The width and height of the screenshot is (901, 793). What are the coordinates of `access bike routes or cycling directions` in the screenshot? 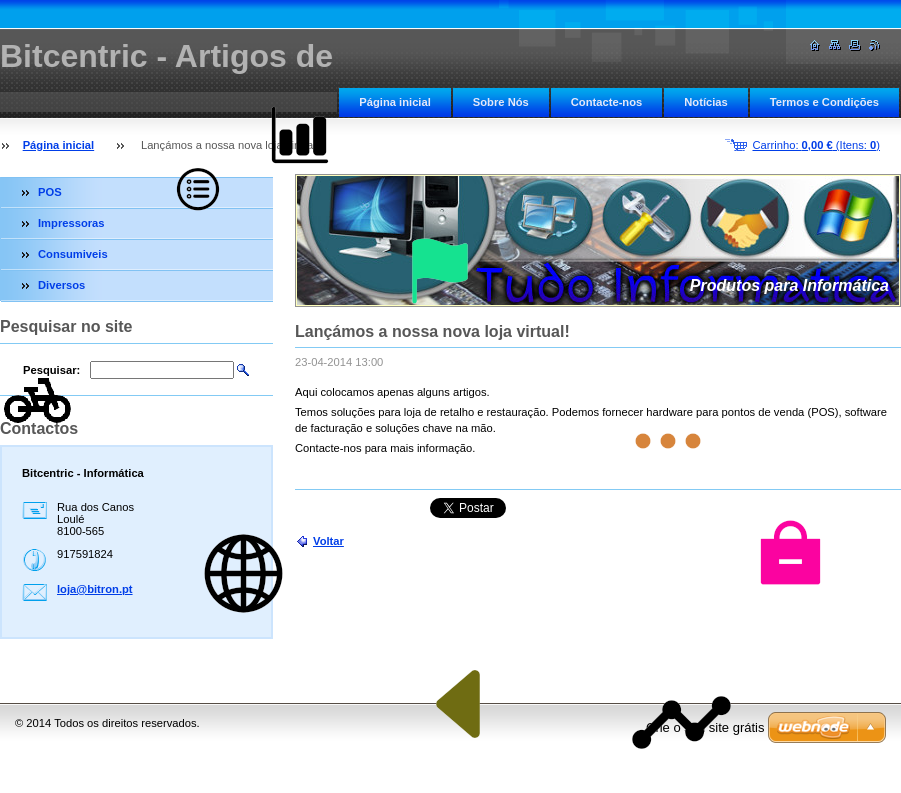 It's located at (37, 400).